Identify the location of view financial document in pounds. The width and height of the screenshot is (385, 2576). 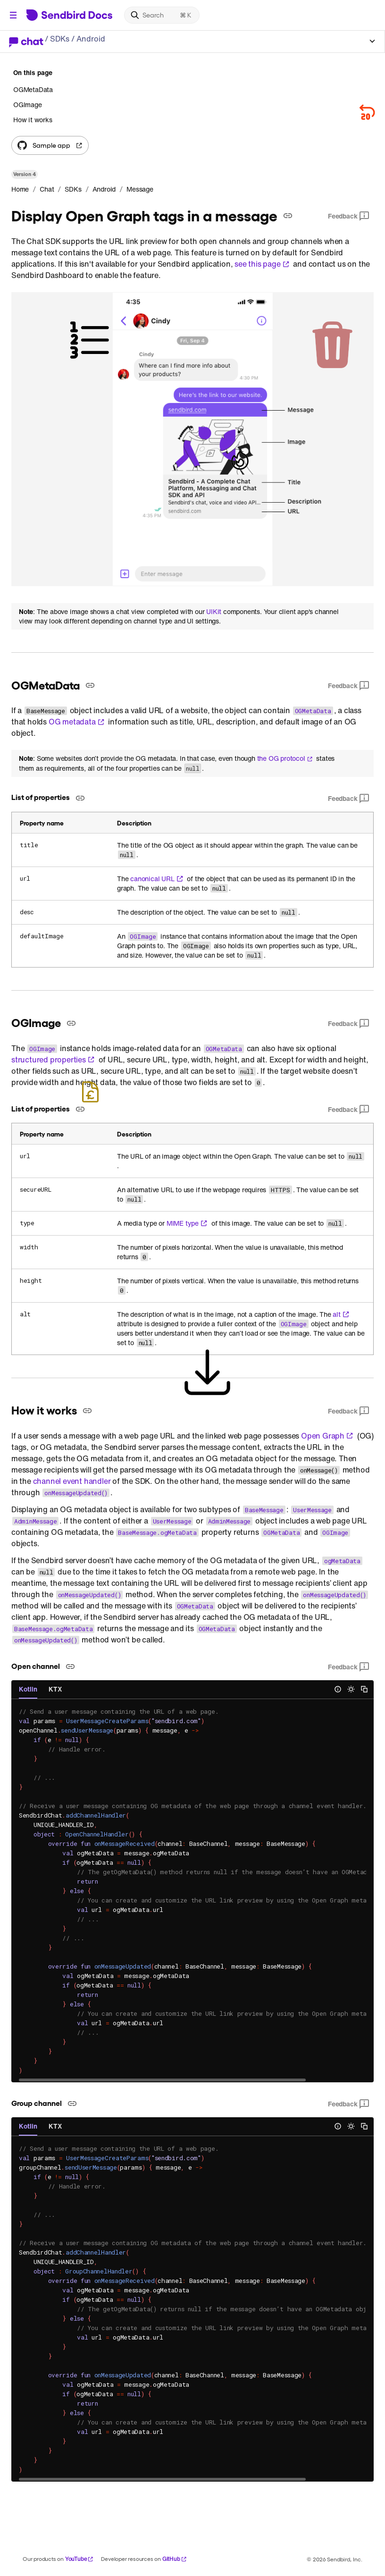
(90, 1092).